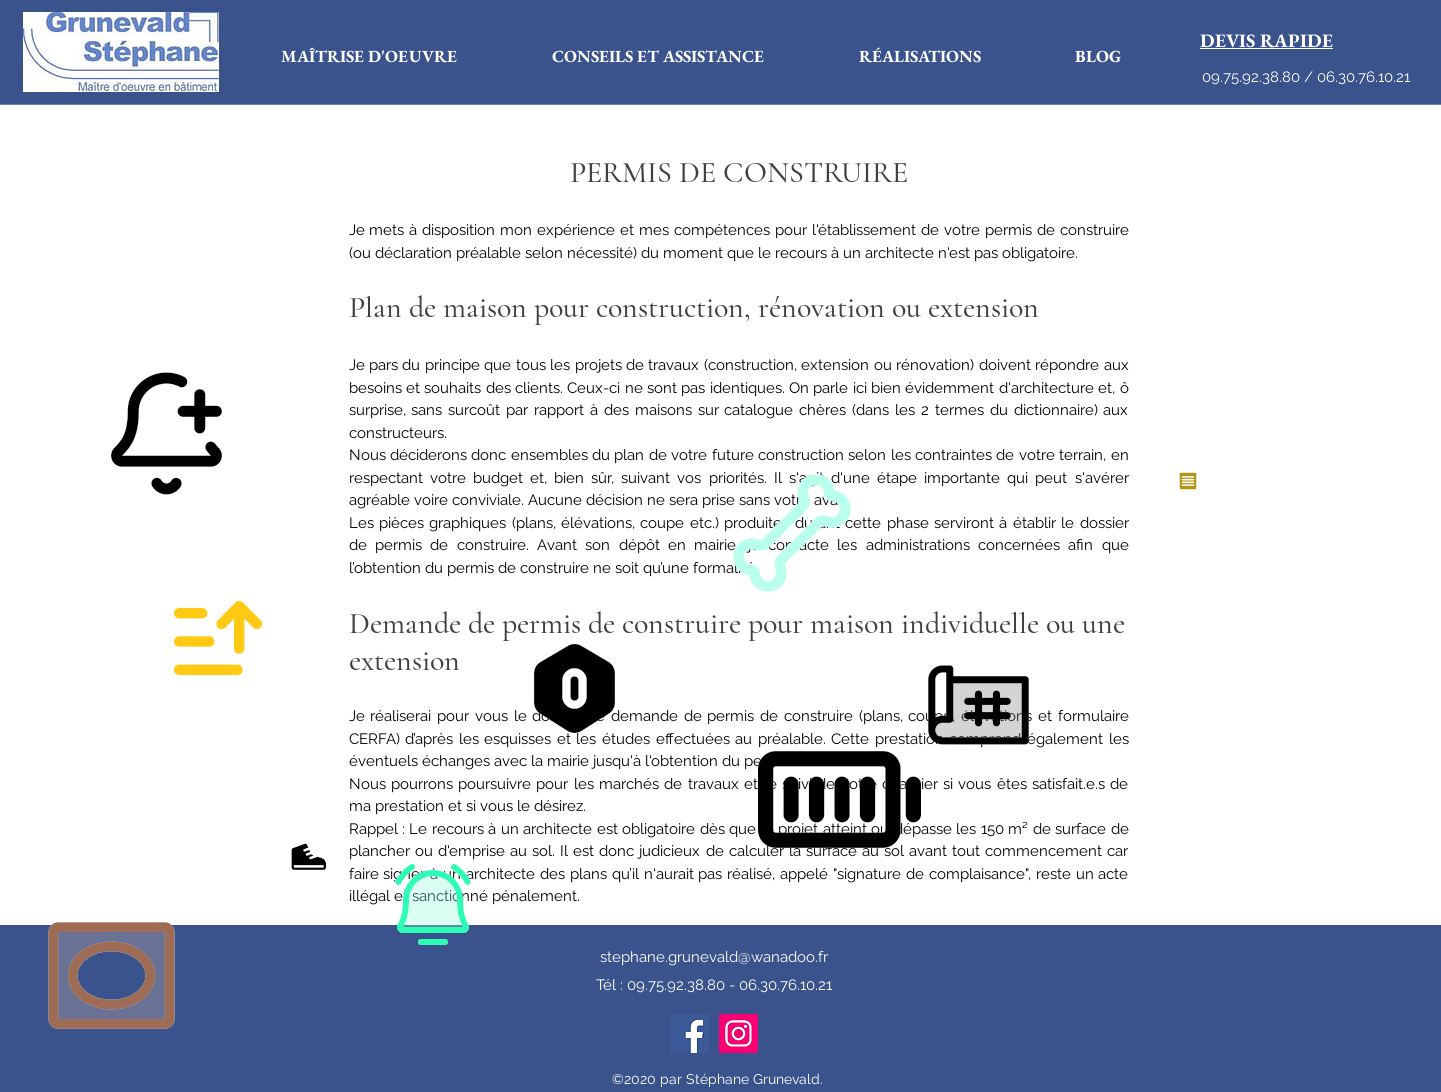 The height and width of the screenshot is (1092, 1441). Describe the element at coordinates (433, 906) in the screenshot. I see `indicates new notifications or alerts` at that location.